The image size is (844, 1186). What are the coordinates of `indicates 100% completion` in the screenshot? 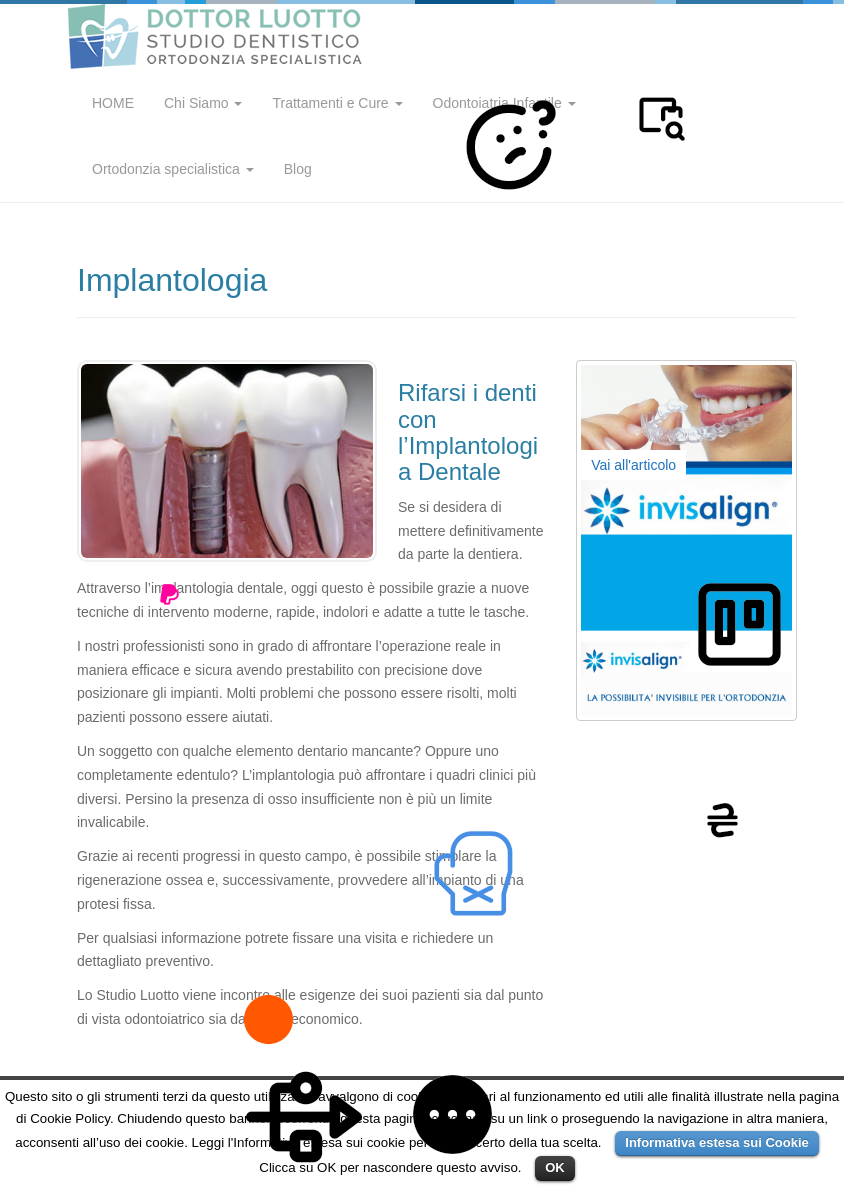 It's located at (268, 1019).